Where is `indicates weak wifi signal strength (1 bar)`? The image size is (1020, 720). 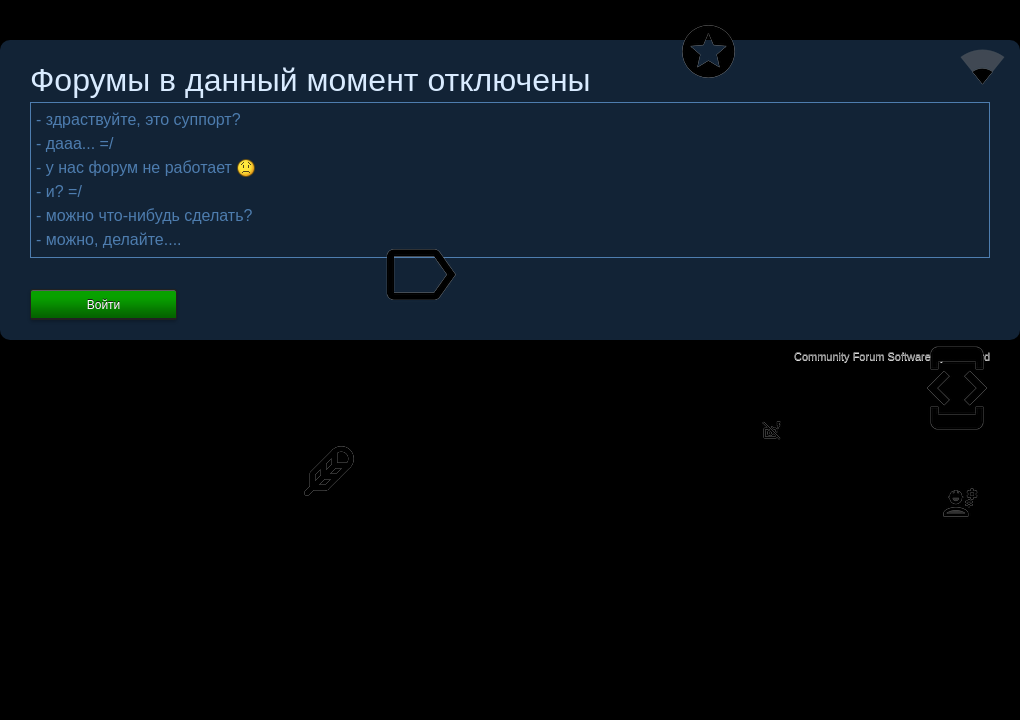 indicates weak wifi signal strength (1 bar) is located at coordinates (982, 66).